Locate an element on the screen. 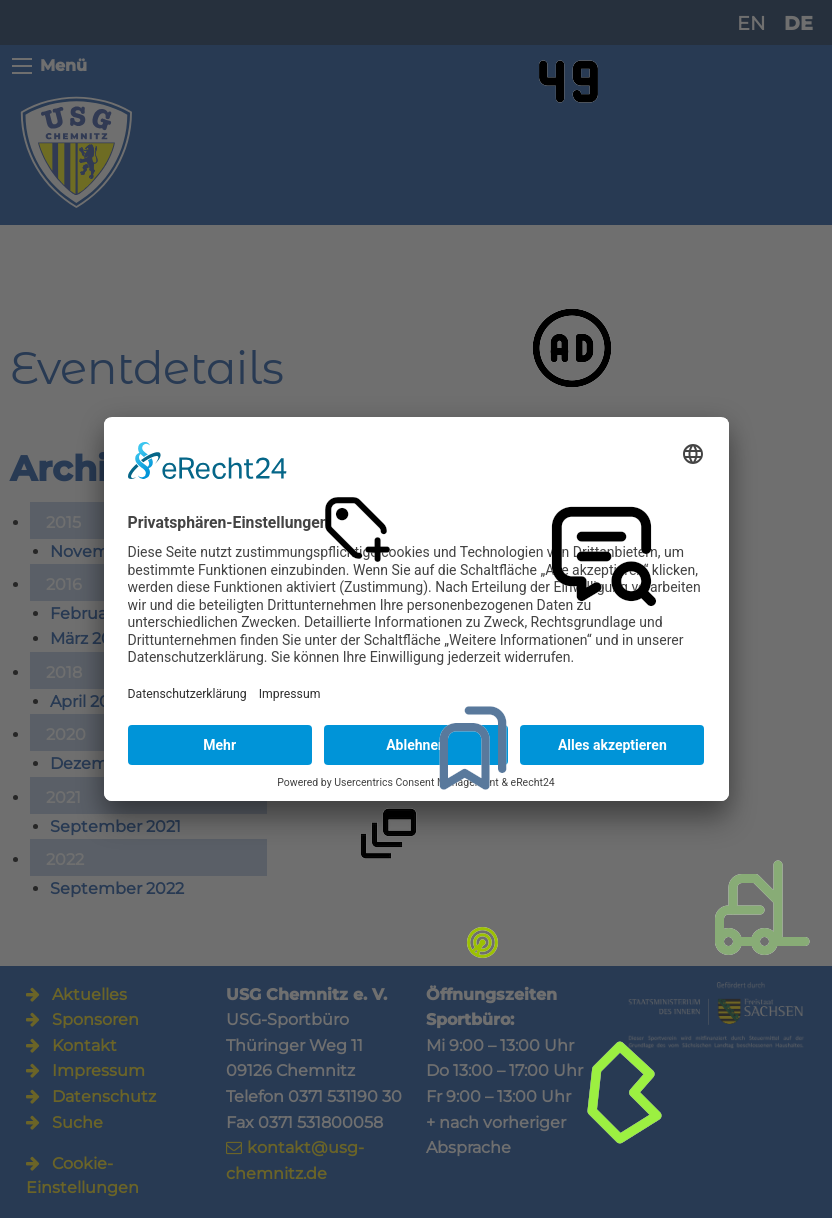 The height and width of the screenshot is (1218, 832). search through your messages is located at coordinates (601, 551).